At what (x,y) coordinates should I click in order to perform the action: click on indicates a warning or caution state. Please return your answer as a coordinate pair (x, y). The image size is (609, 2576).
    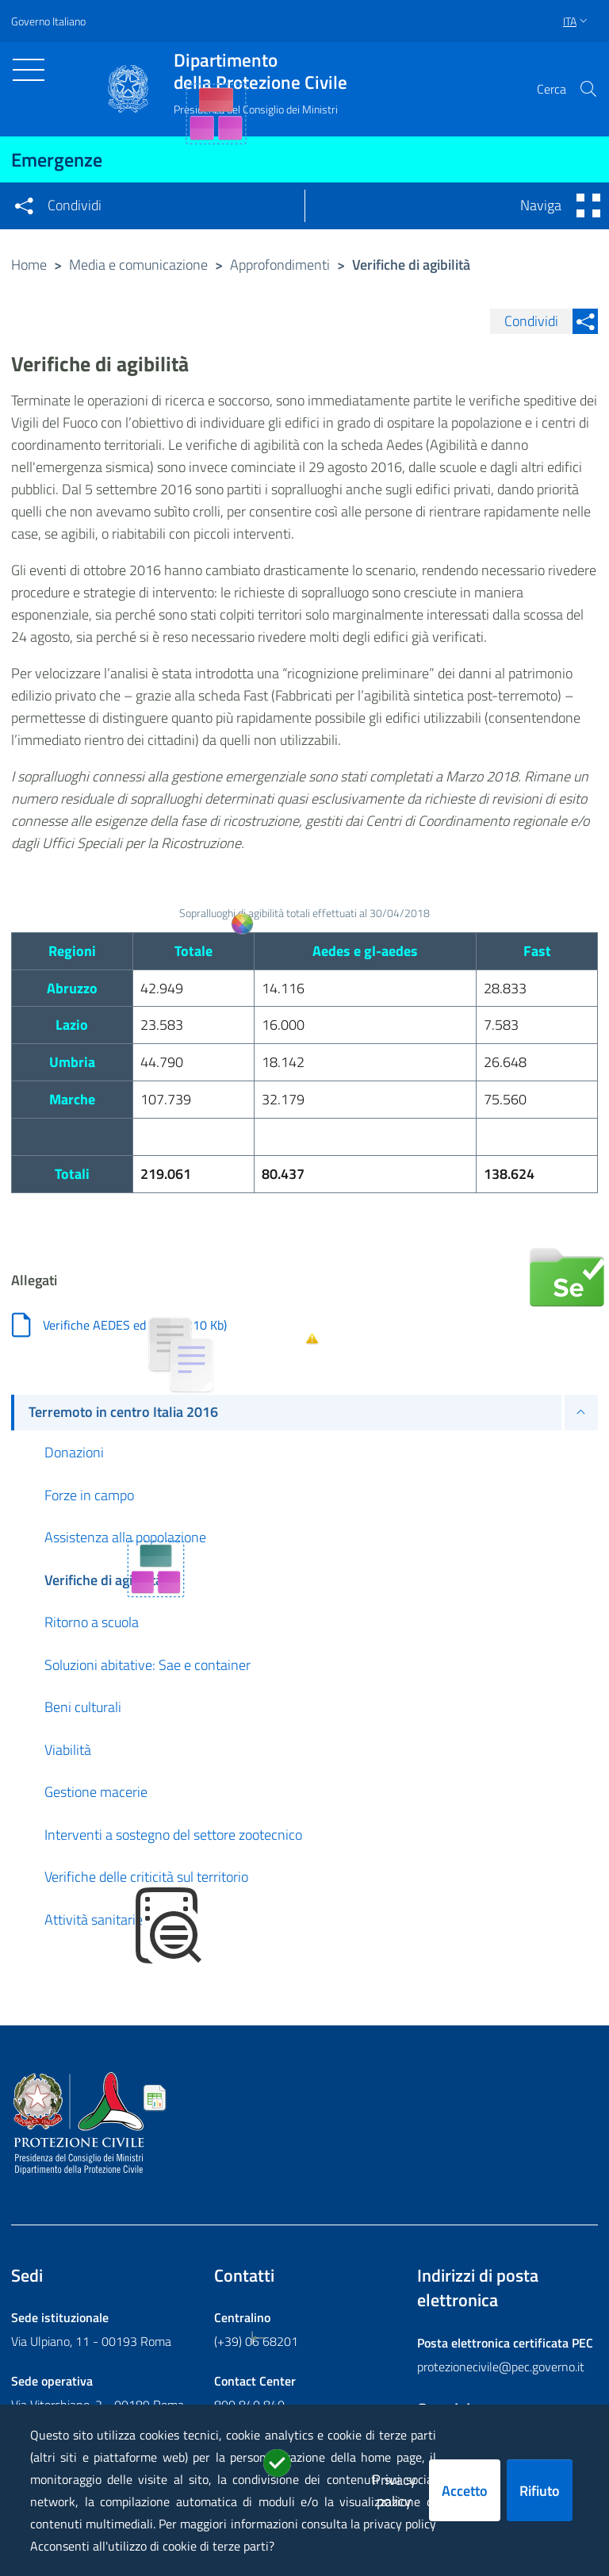
    Looking at the image, I should click on (303, 1349).